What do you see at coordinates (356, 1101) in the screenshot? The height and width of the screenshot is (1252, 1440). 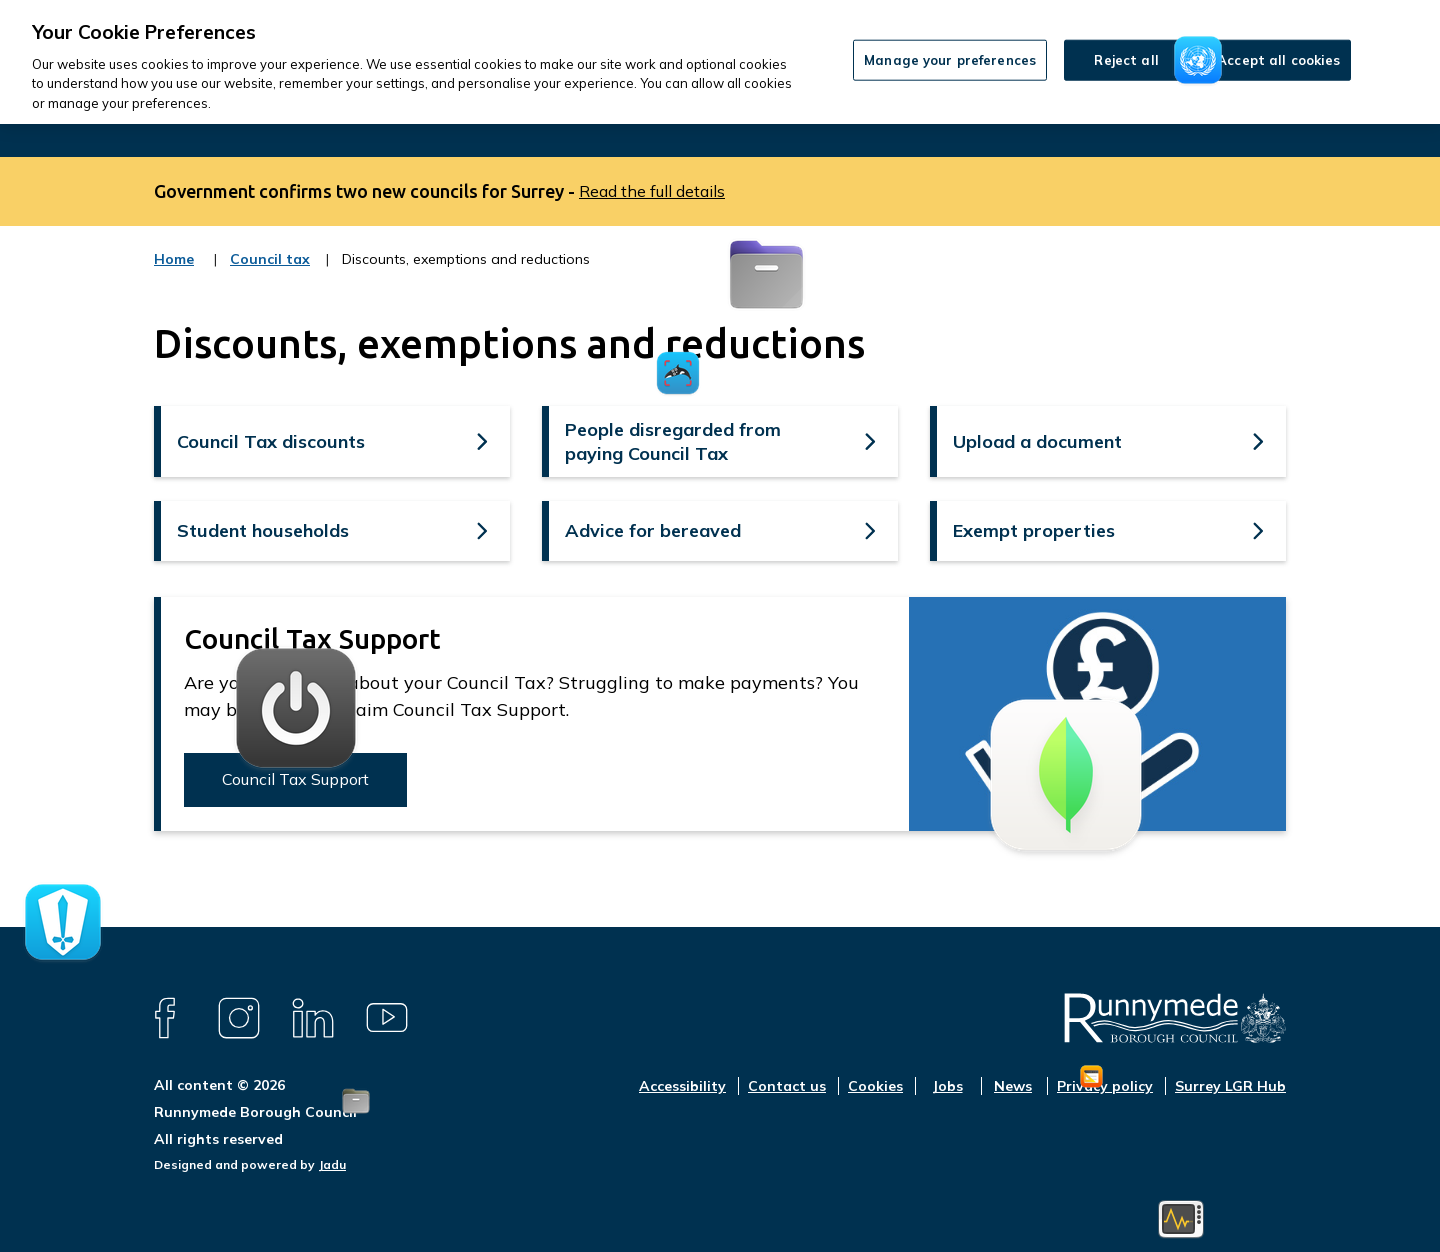 I see `open the file manager application` at bounding box center [356, 1101].